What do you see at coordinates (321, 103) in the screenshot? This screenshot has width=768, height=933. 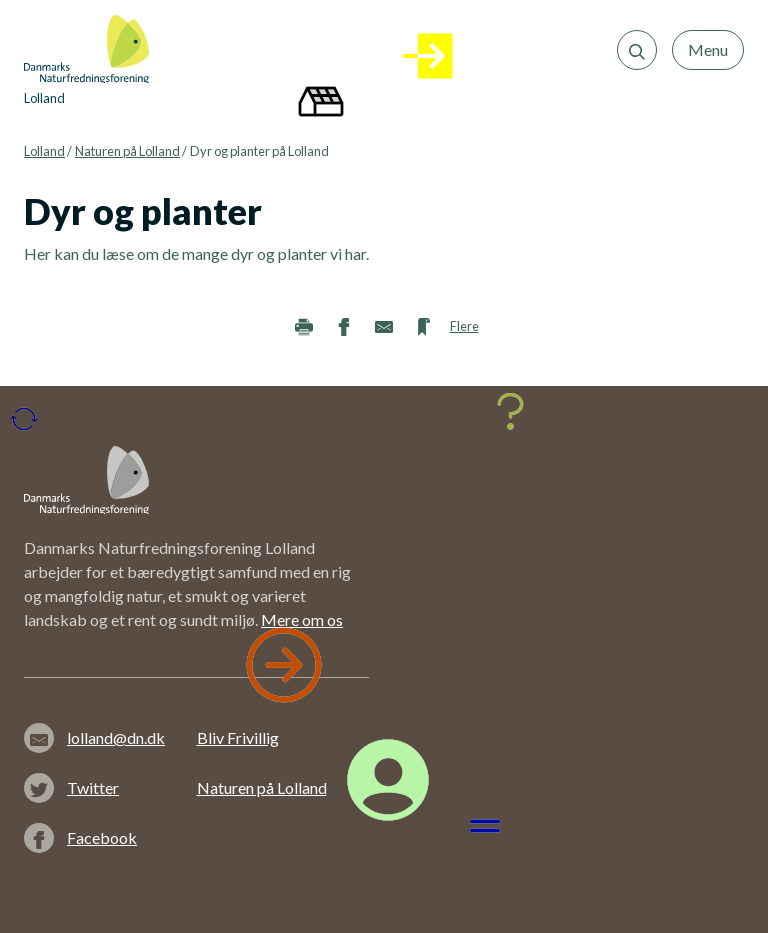 I see `view solar panel system status` at bounding box center [321, 103].